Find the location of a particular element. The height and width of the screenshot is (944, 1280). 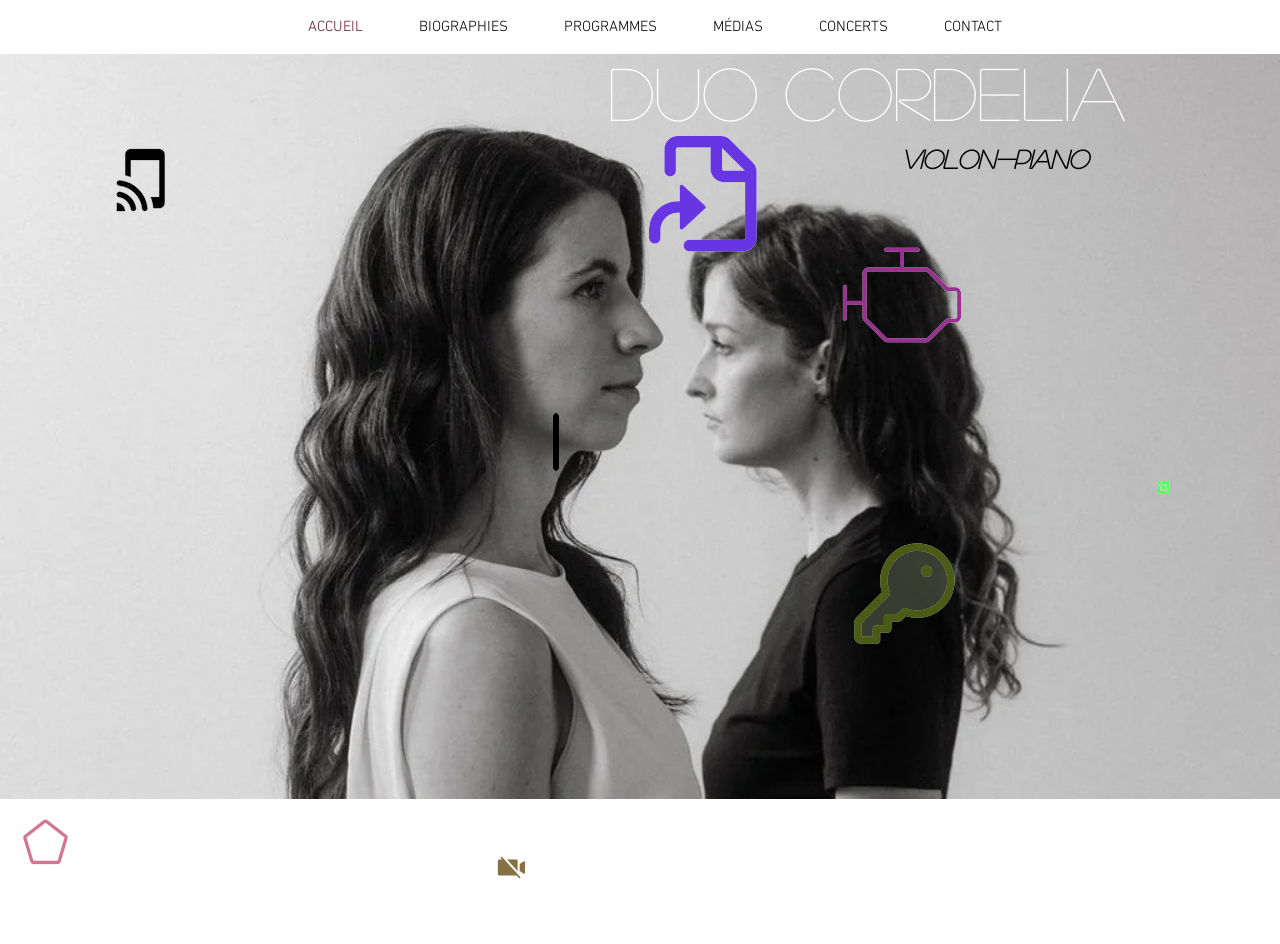

crop an image or photo is located at coordinates (1163, 487).